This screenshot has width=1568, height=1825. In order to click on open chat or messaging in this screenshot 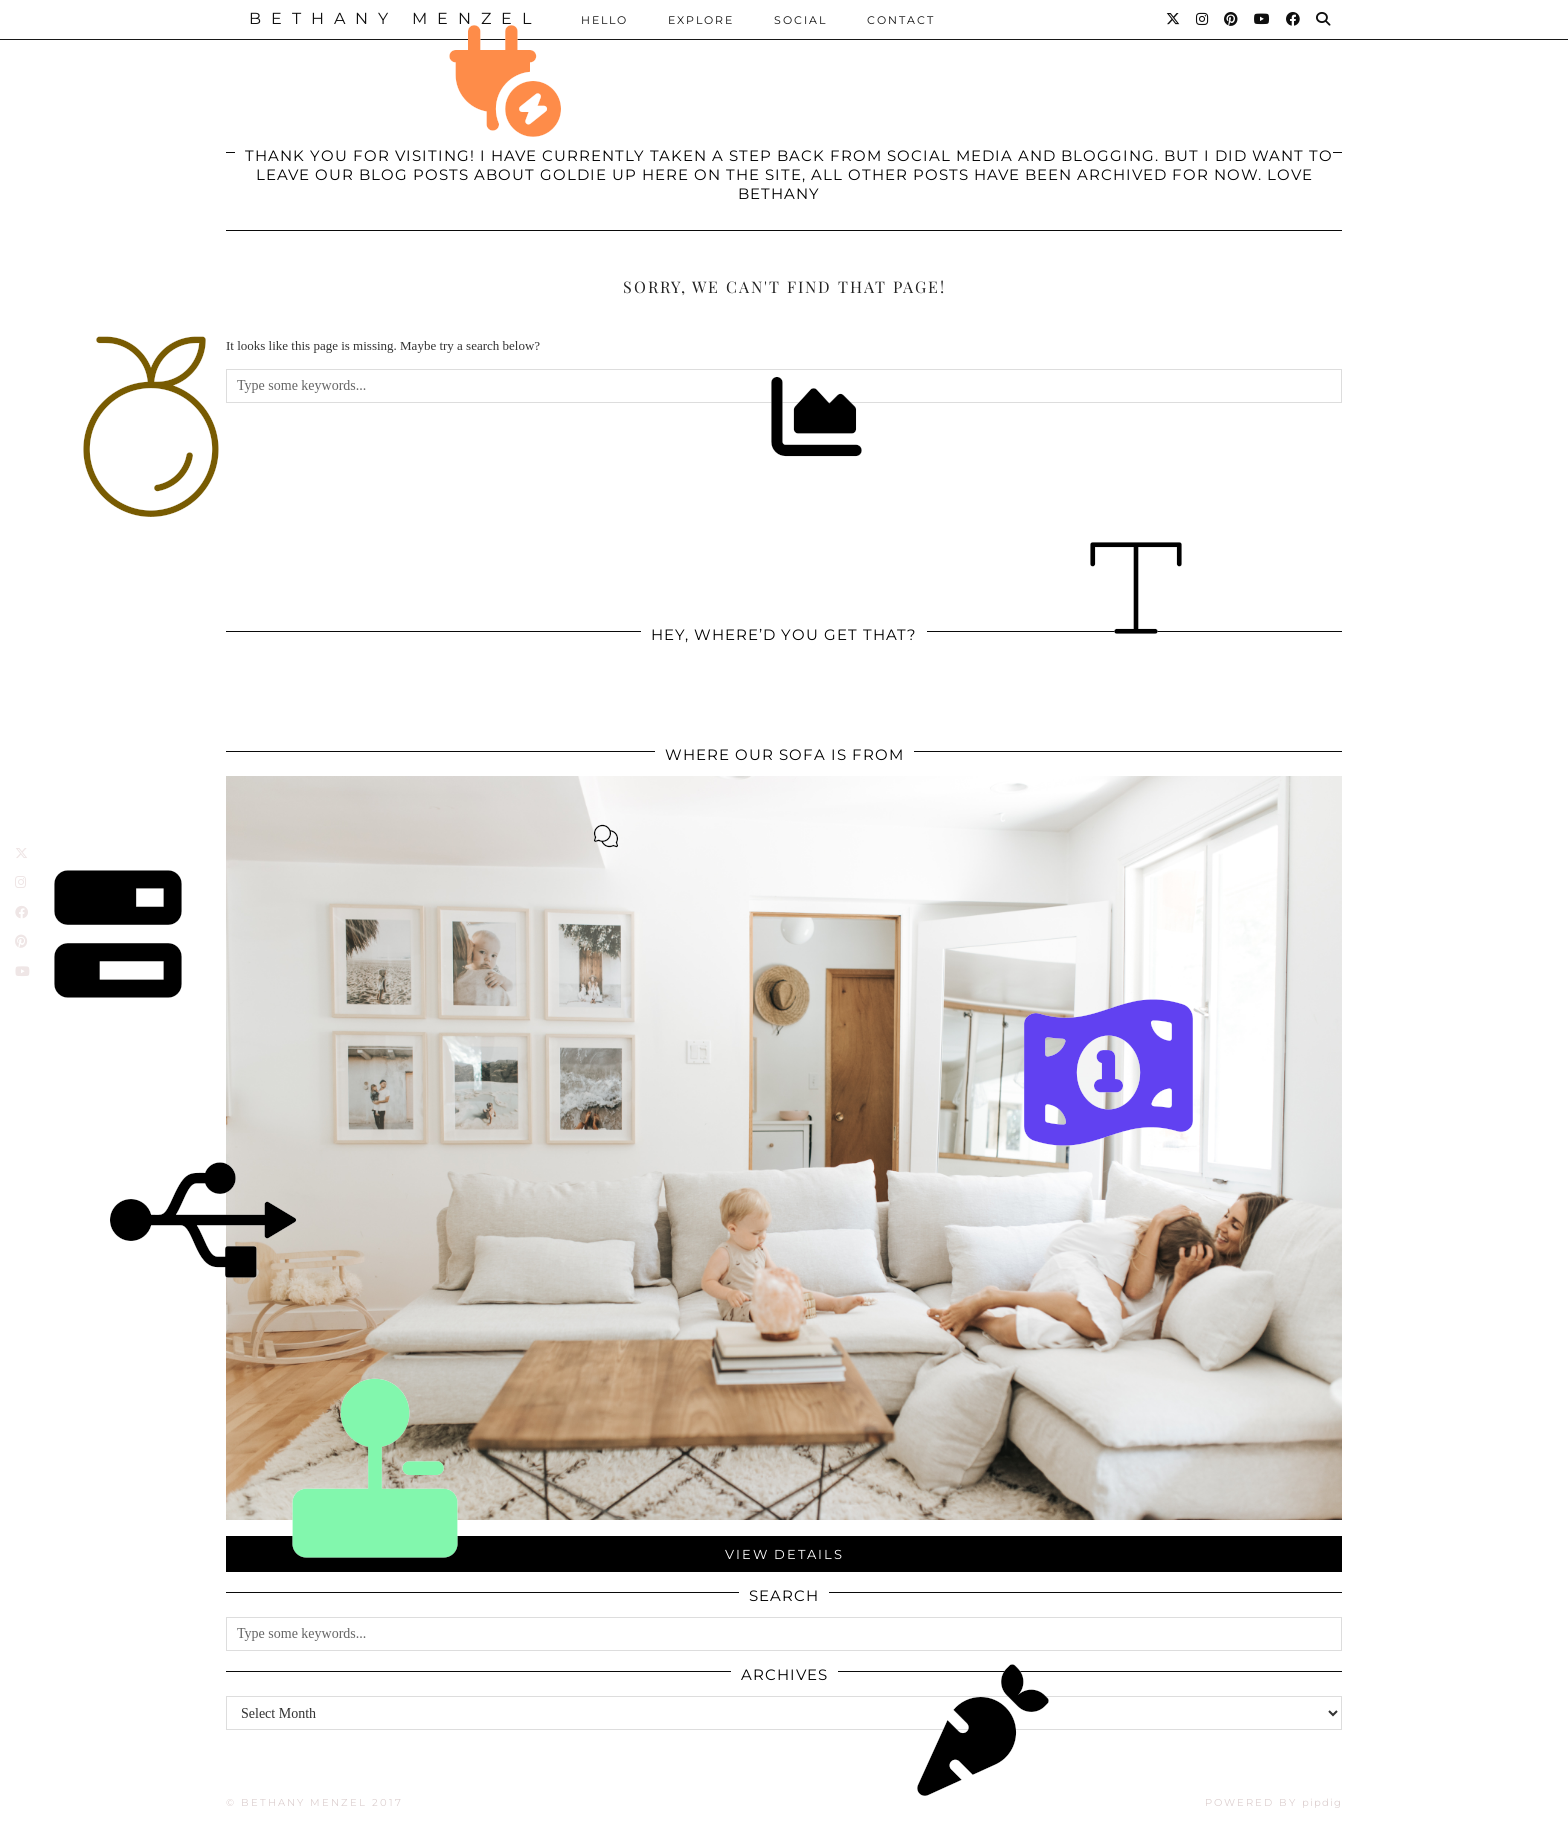, I will do `click(606, 836)`.